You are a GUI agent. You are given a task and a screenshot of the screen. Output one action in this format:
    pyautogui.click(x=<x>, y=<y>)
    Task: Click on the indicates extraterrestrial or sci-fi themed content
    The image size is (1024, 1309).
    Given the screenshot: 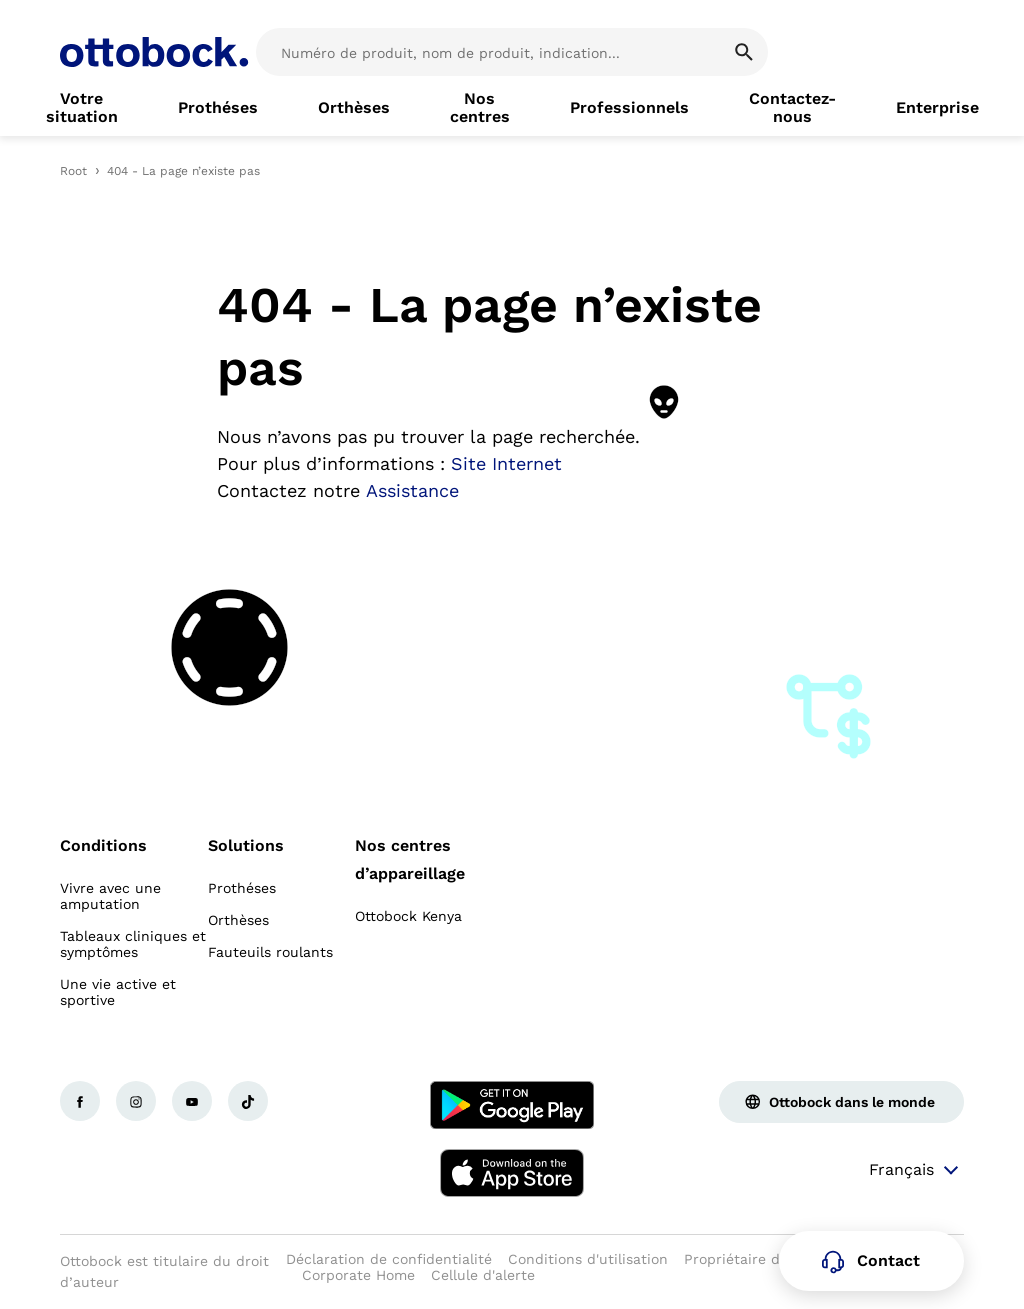 What is the action you would take?
    pyautogui.click(x=664, y=402)
    